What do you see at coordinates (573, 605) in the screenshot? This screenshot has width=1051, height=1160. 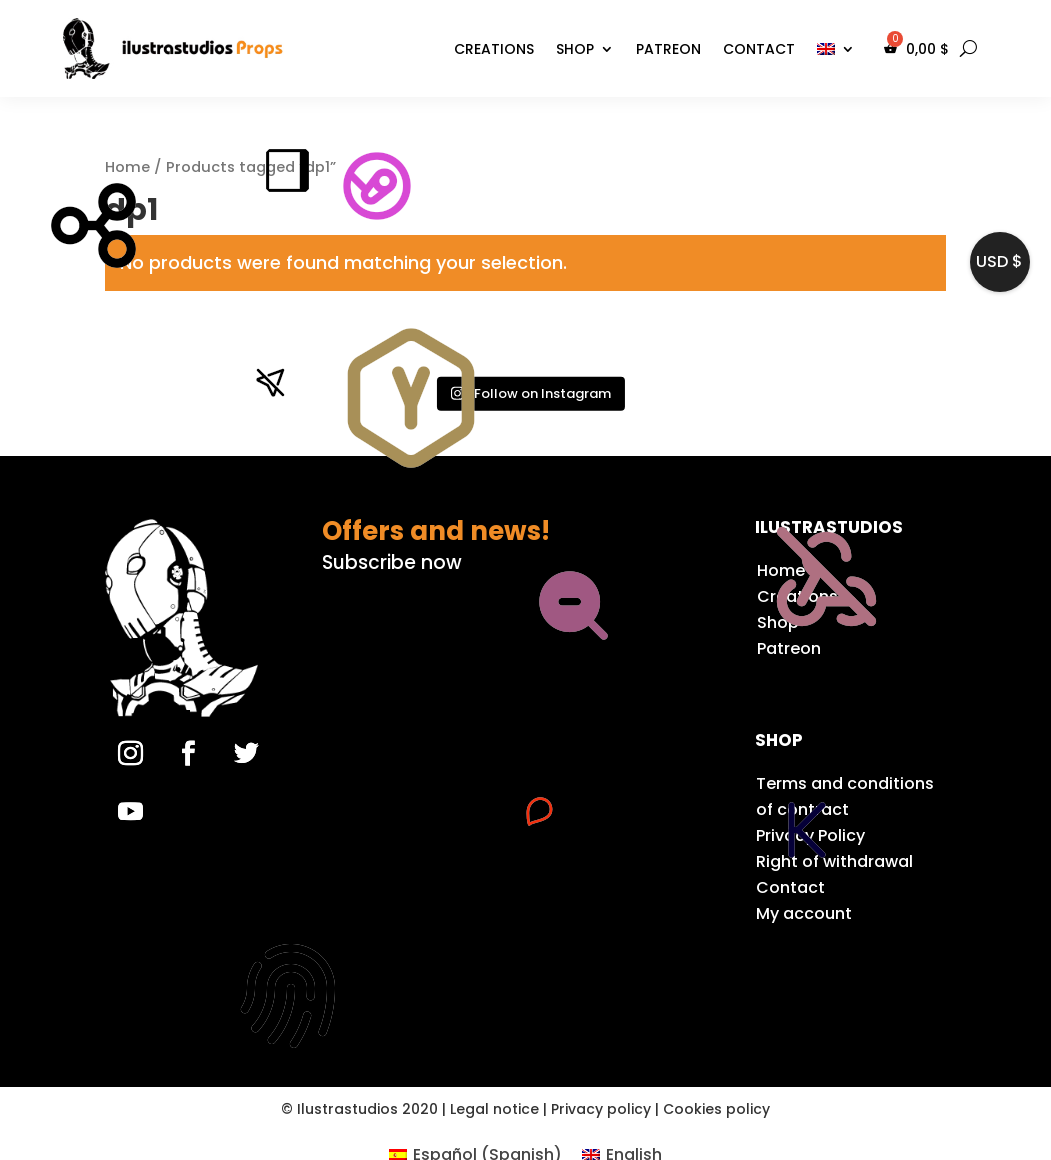 I see `zoom out or reduce magnification` at bounding box center [573, 605].